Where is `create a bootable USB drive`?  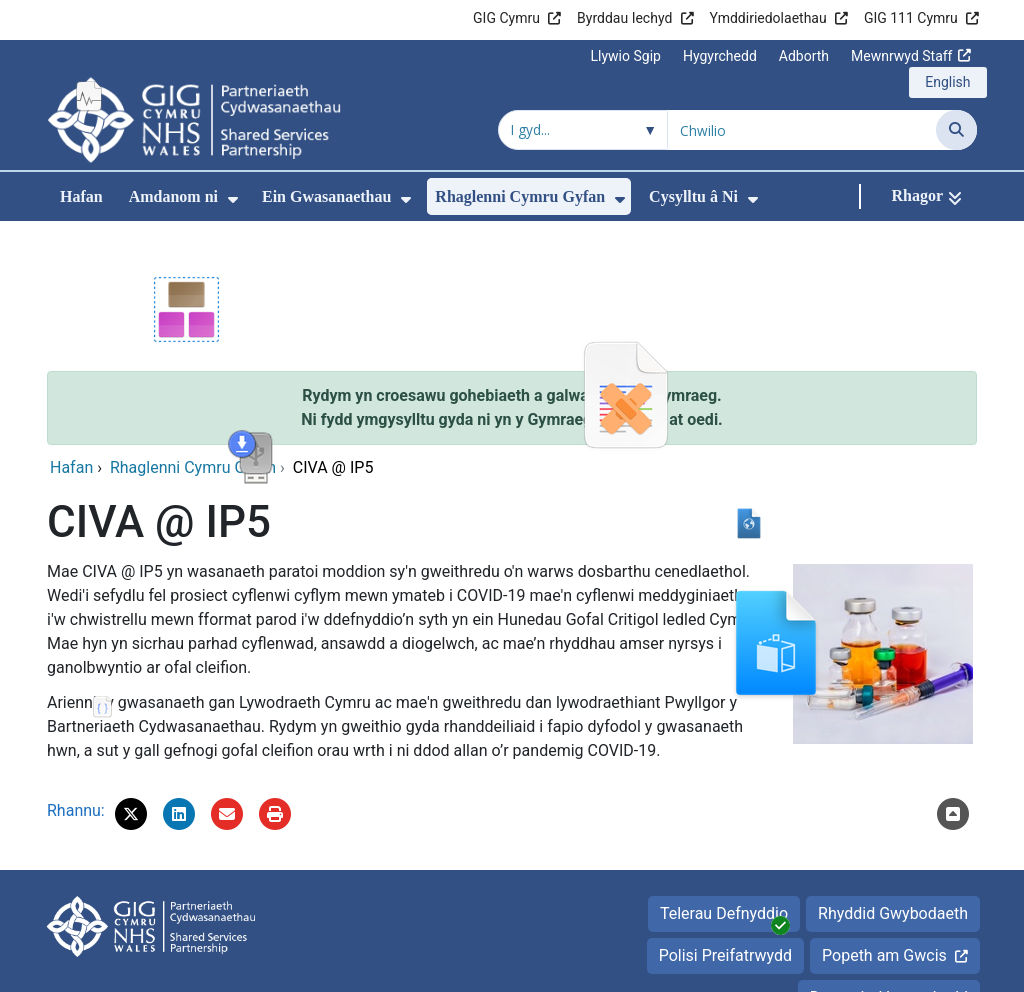
create a bootable USB drive is located at coordinates (256, 458).